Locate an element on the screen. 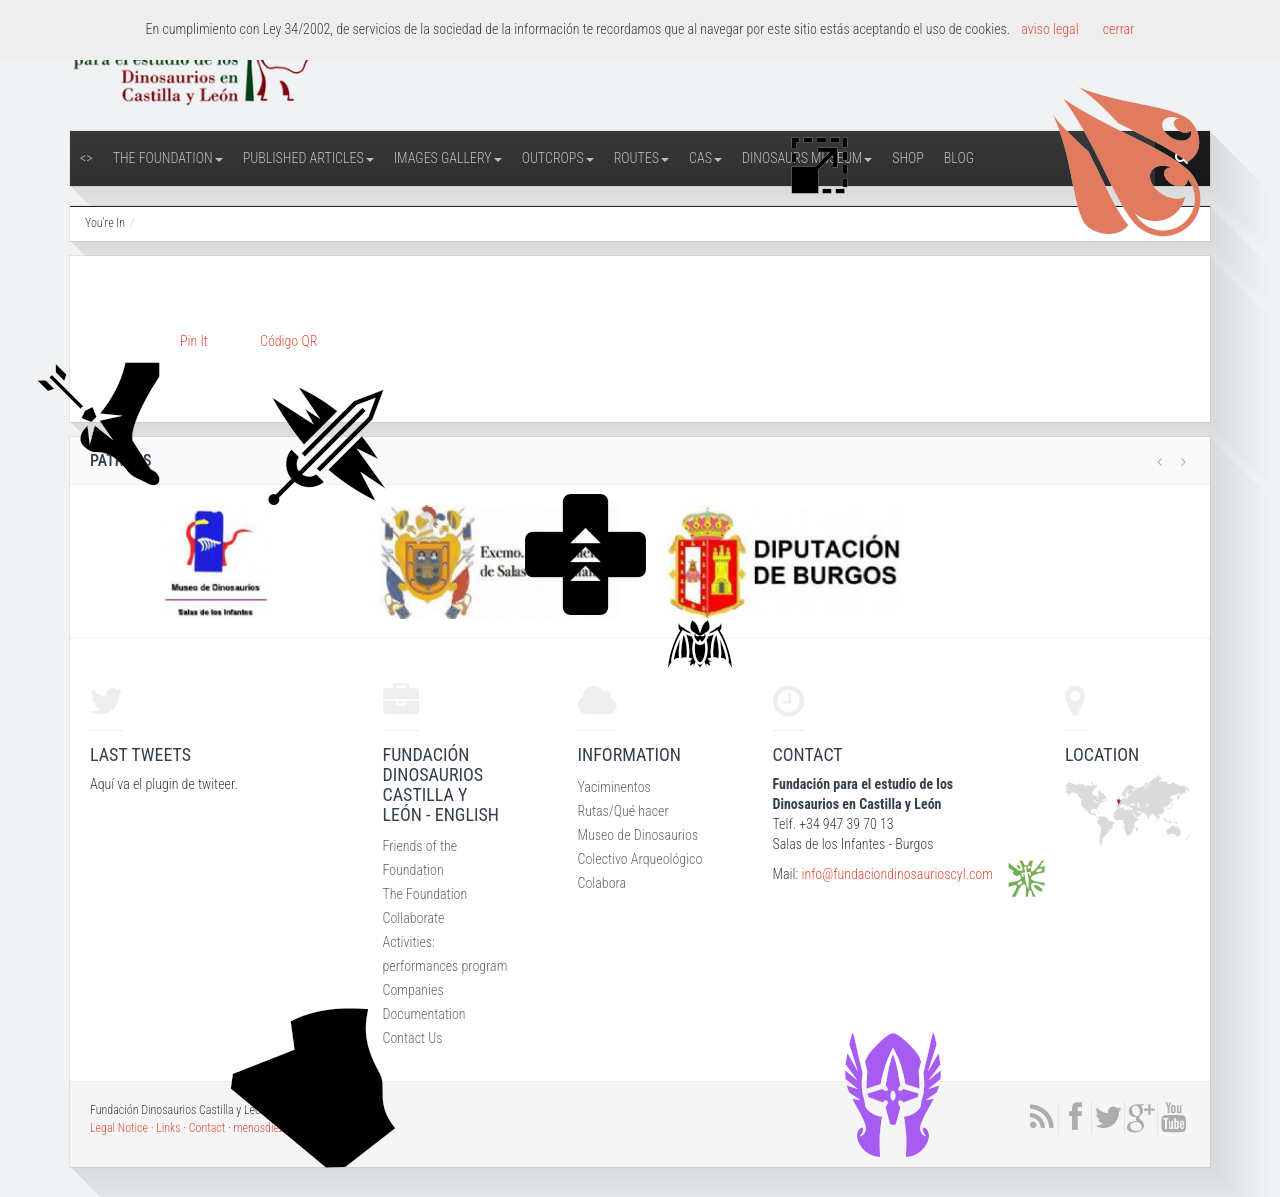  view liquid or water-related resources is located at coordinates (1126, 160).